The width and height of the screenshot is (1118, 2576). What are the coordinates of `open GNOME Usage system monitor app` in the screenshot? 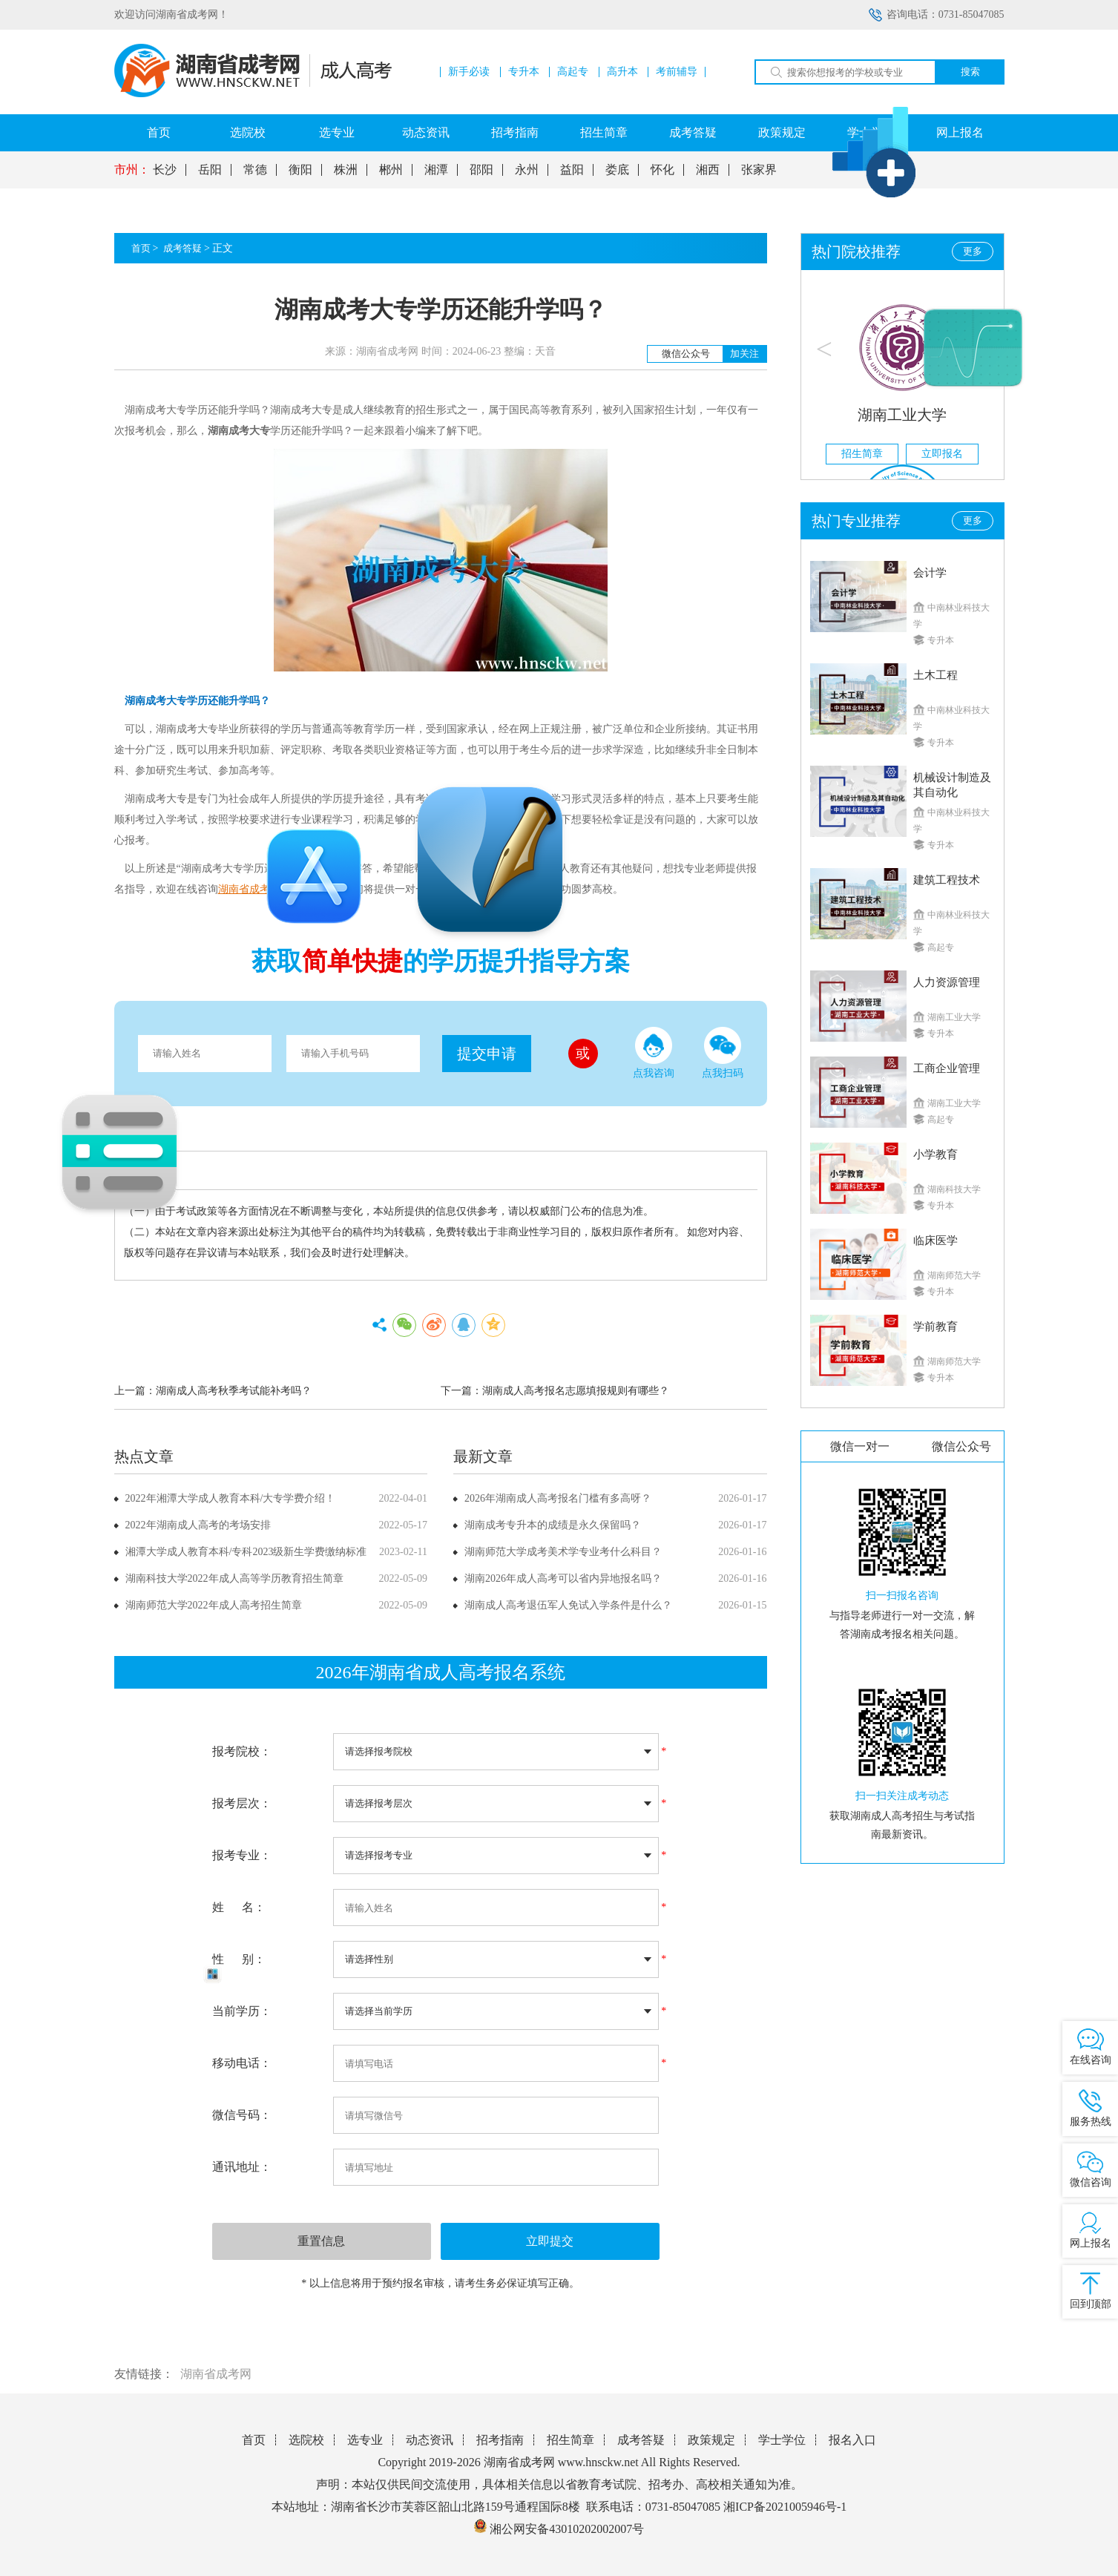 It's located at (973, 347).